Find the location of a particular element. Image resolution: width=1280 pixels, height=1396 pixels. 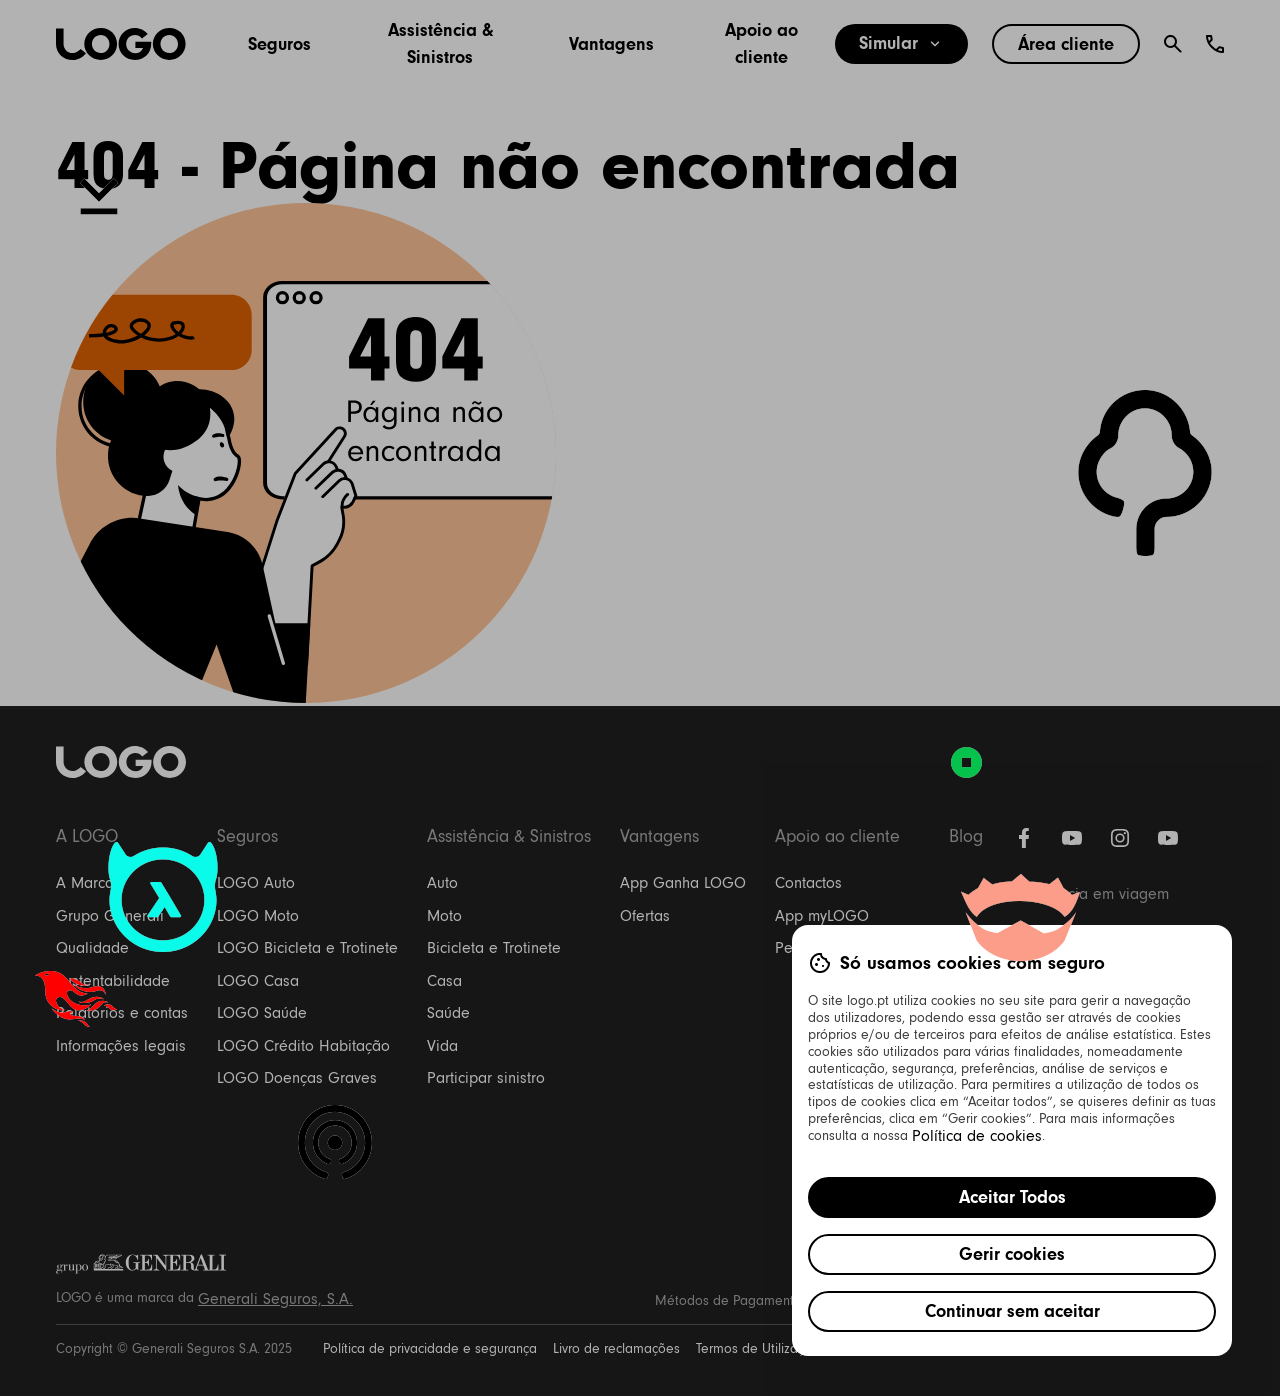

hasura platform logo is located at coordinates (163, 897).